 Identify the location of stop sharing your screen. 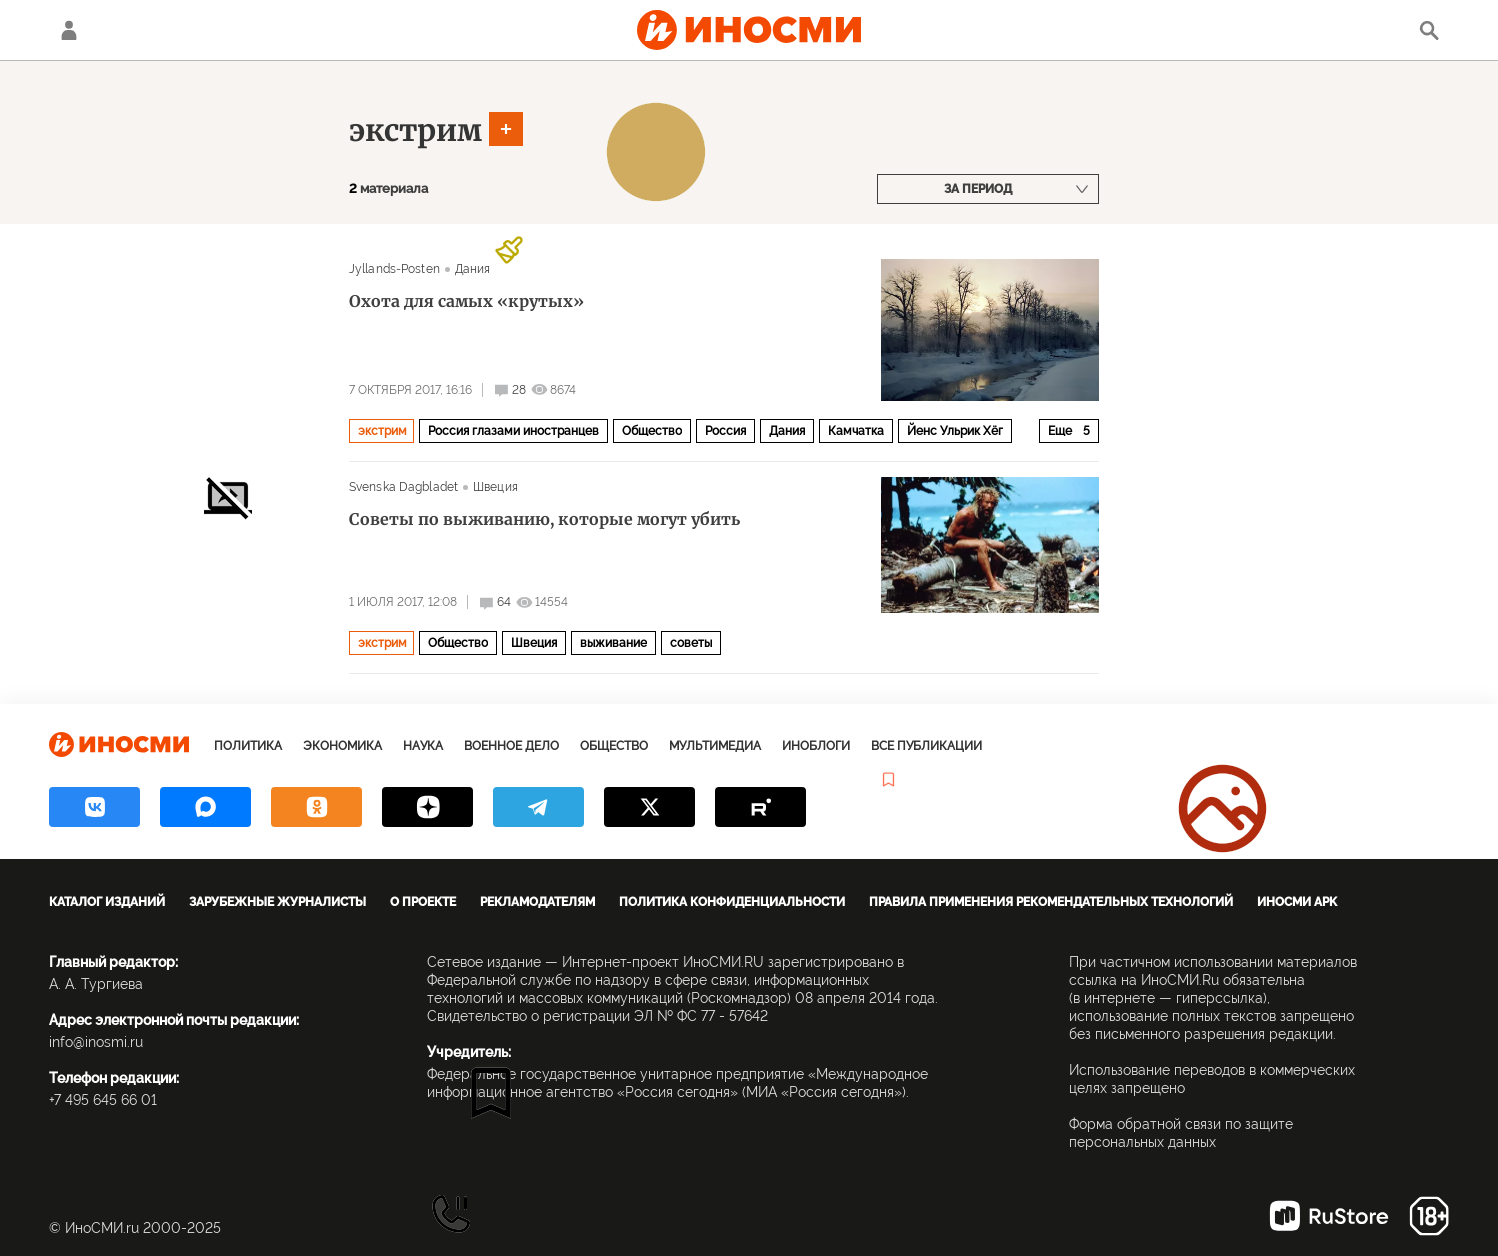
(228, 498).